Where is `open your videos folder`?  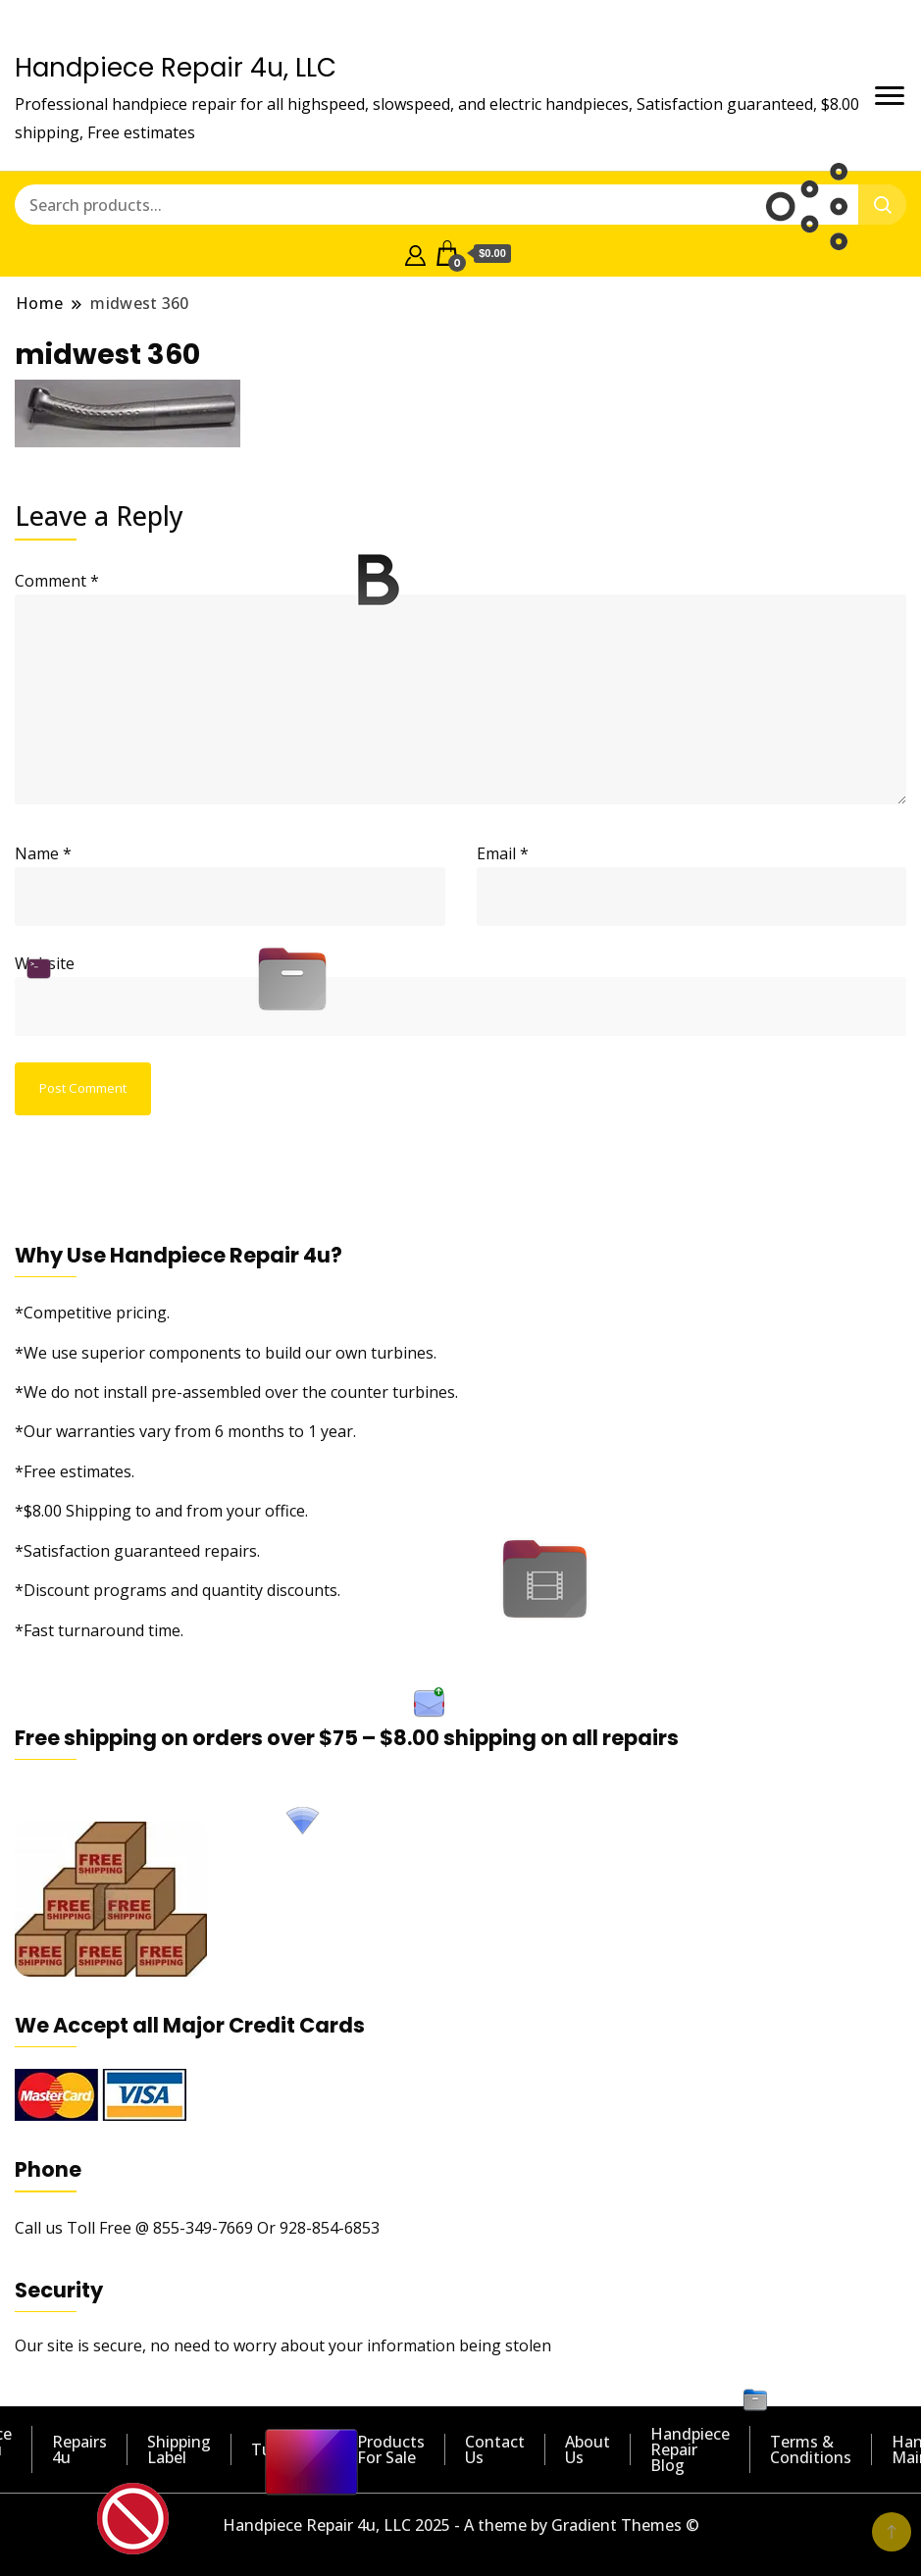 open your videos folder is located at coordinates (544, 1578).